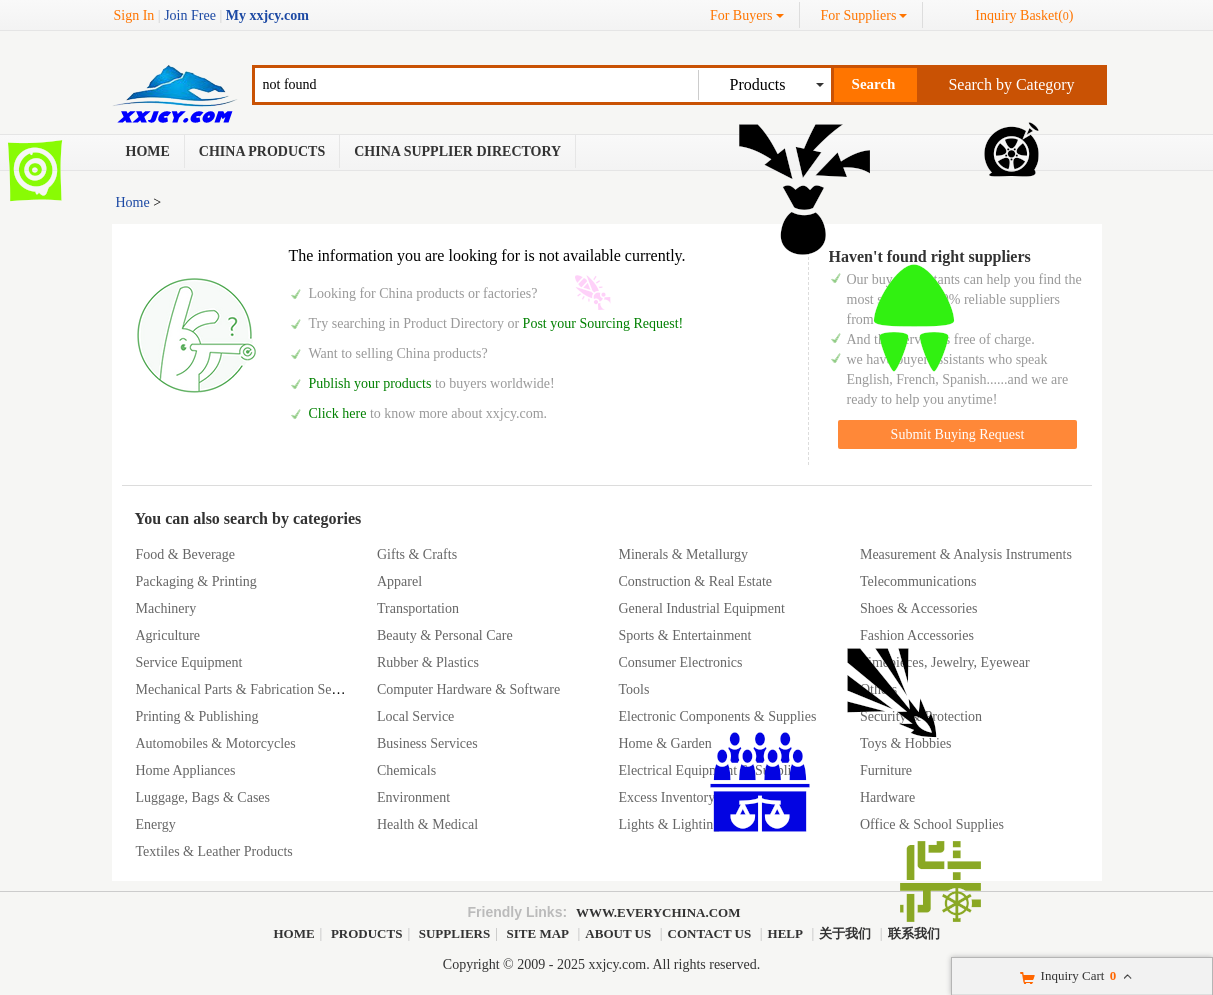 The width and height of the screenshot is (1213, 995). Describe the element at coordinates (760, 782) in the screenshot. I see `view jury or tribunal panel` at that location.